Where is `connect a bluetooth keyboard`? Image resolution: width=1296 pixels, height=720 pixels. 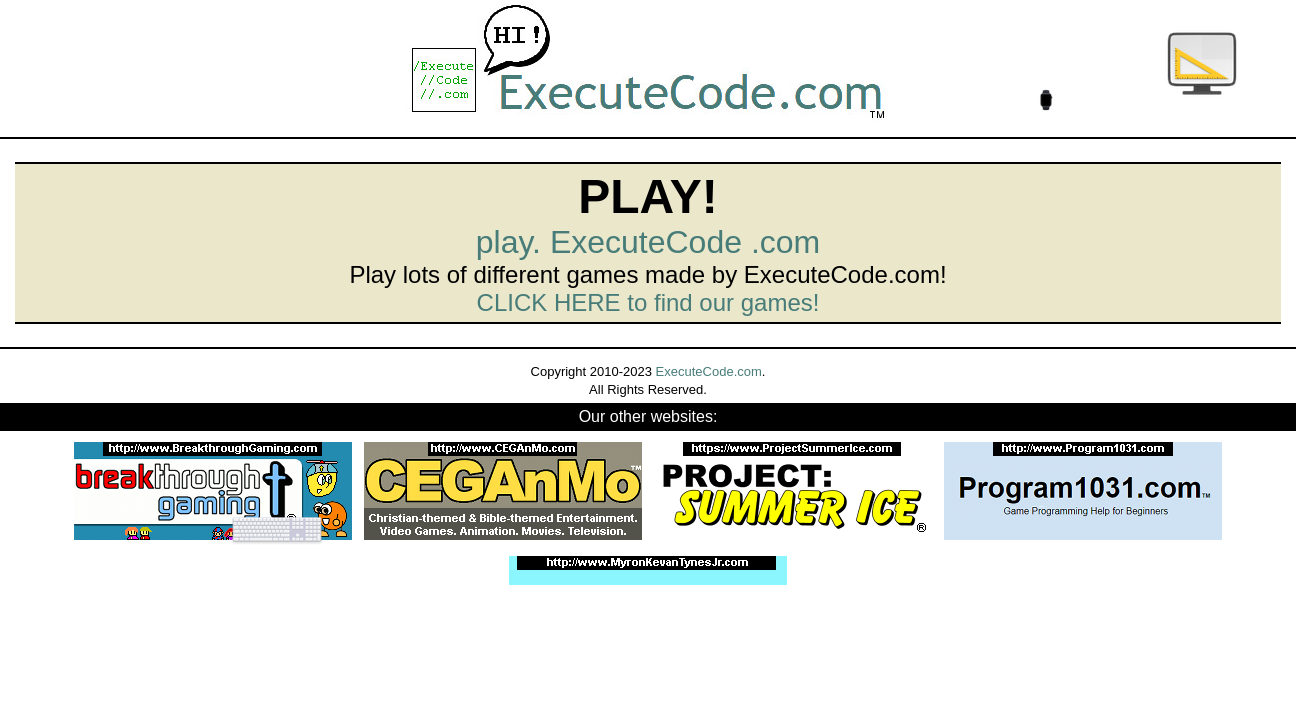
connect a bluetooth keyboard is located at coordinates (277, 529).